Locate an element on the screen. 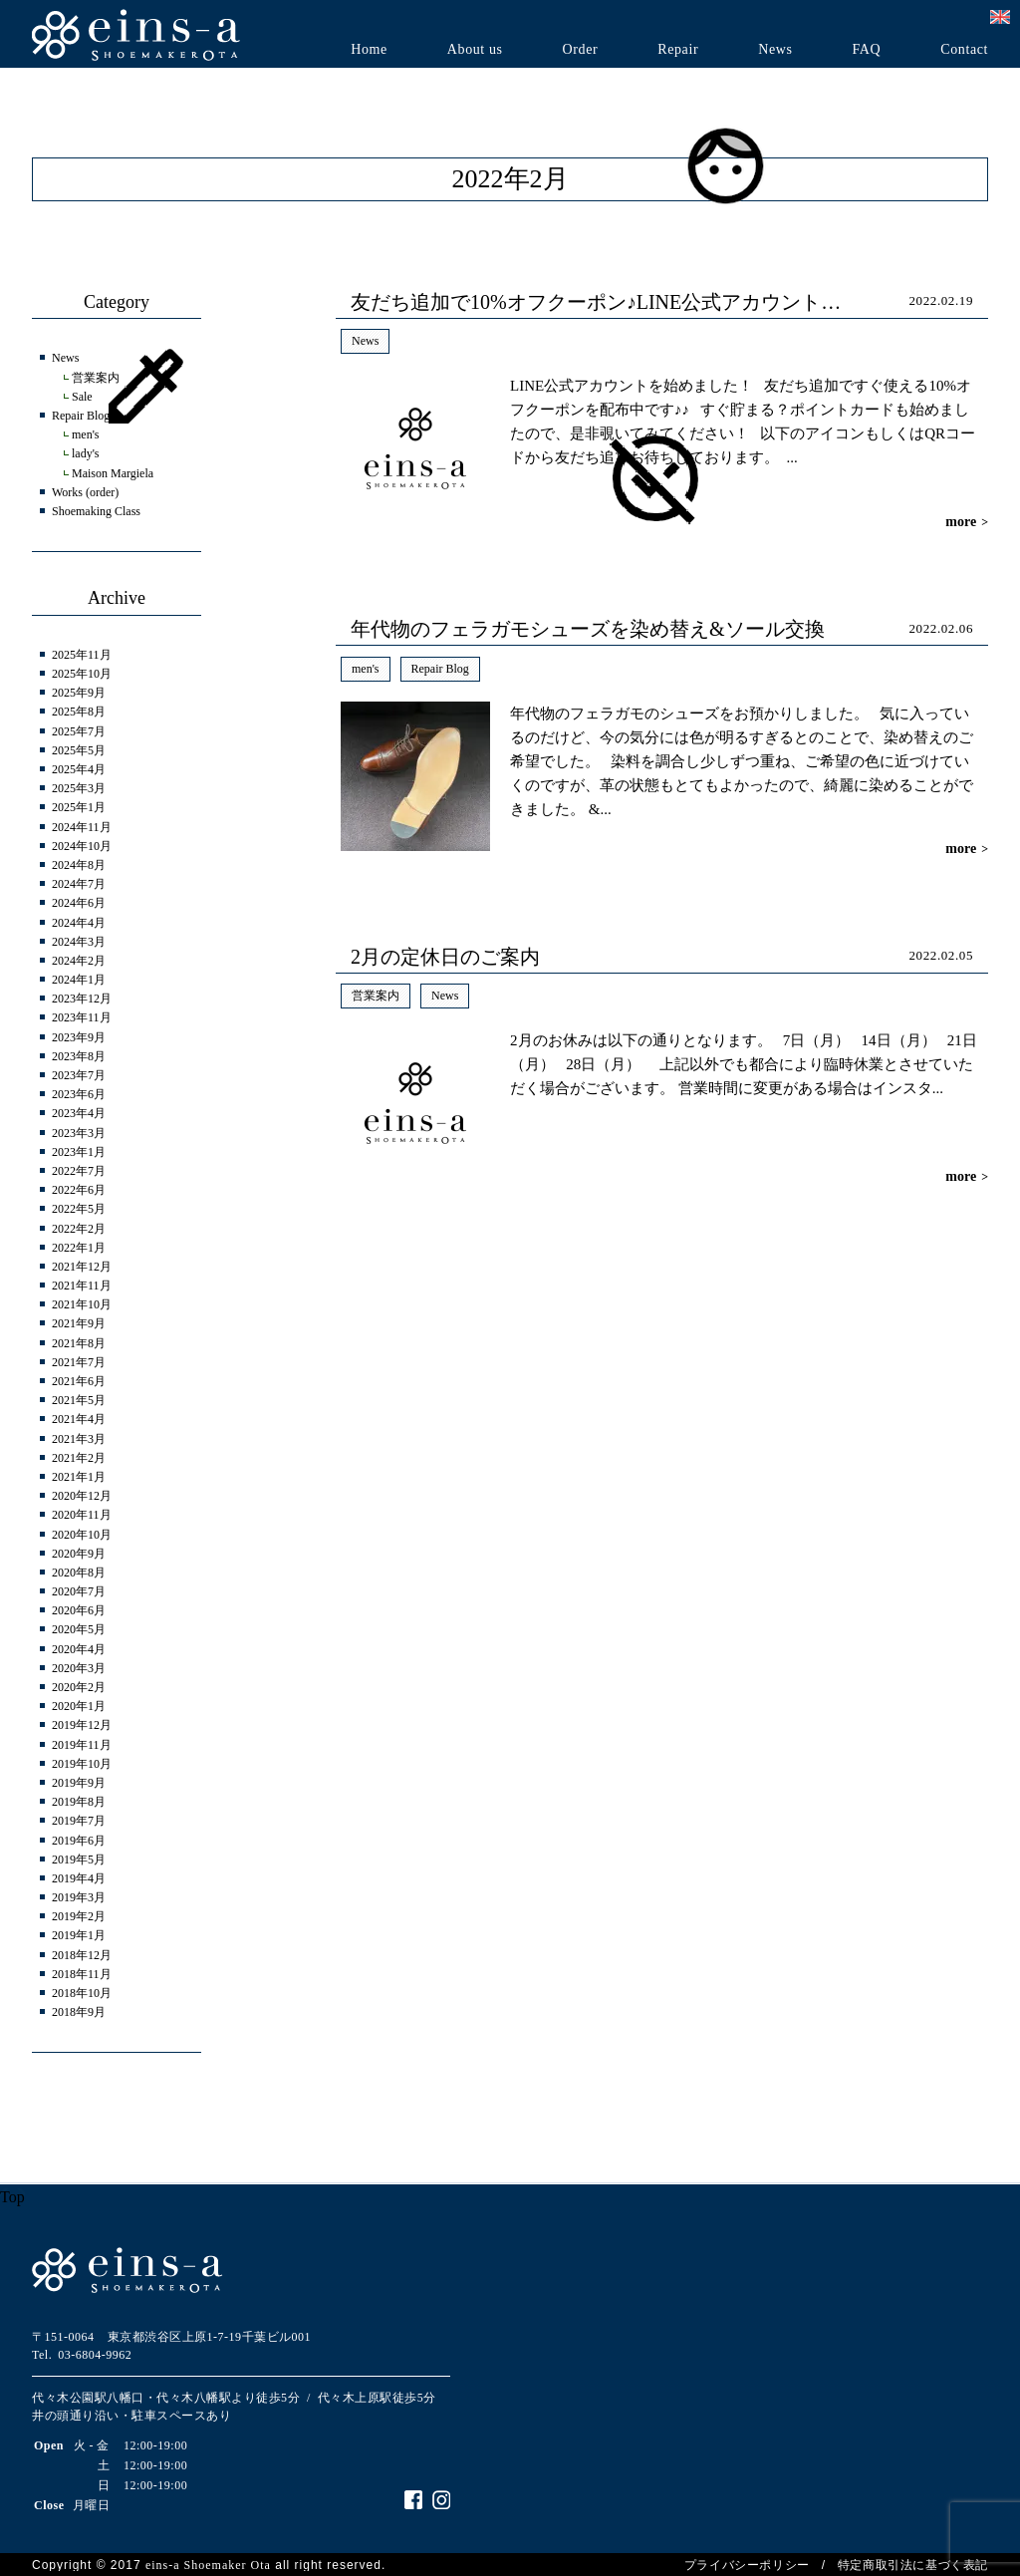 The image size is (1020, 2576). indicates content is unpublished or hidden from public view is located at coordinates (655, 478).